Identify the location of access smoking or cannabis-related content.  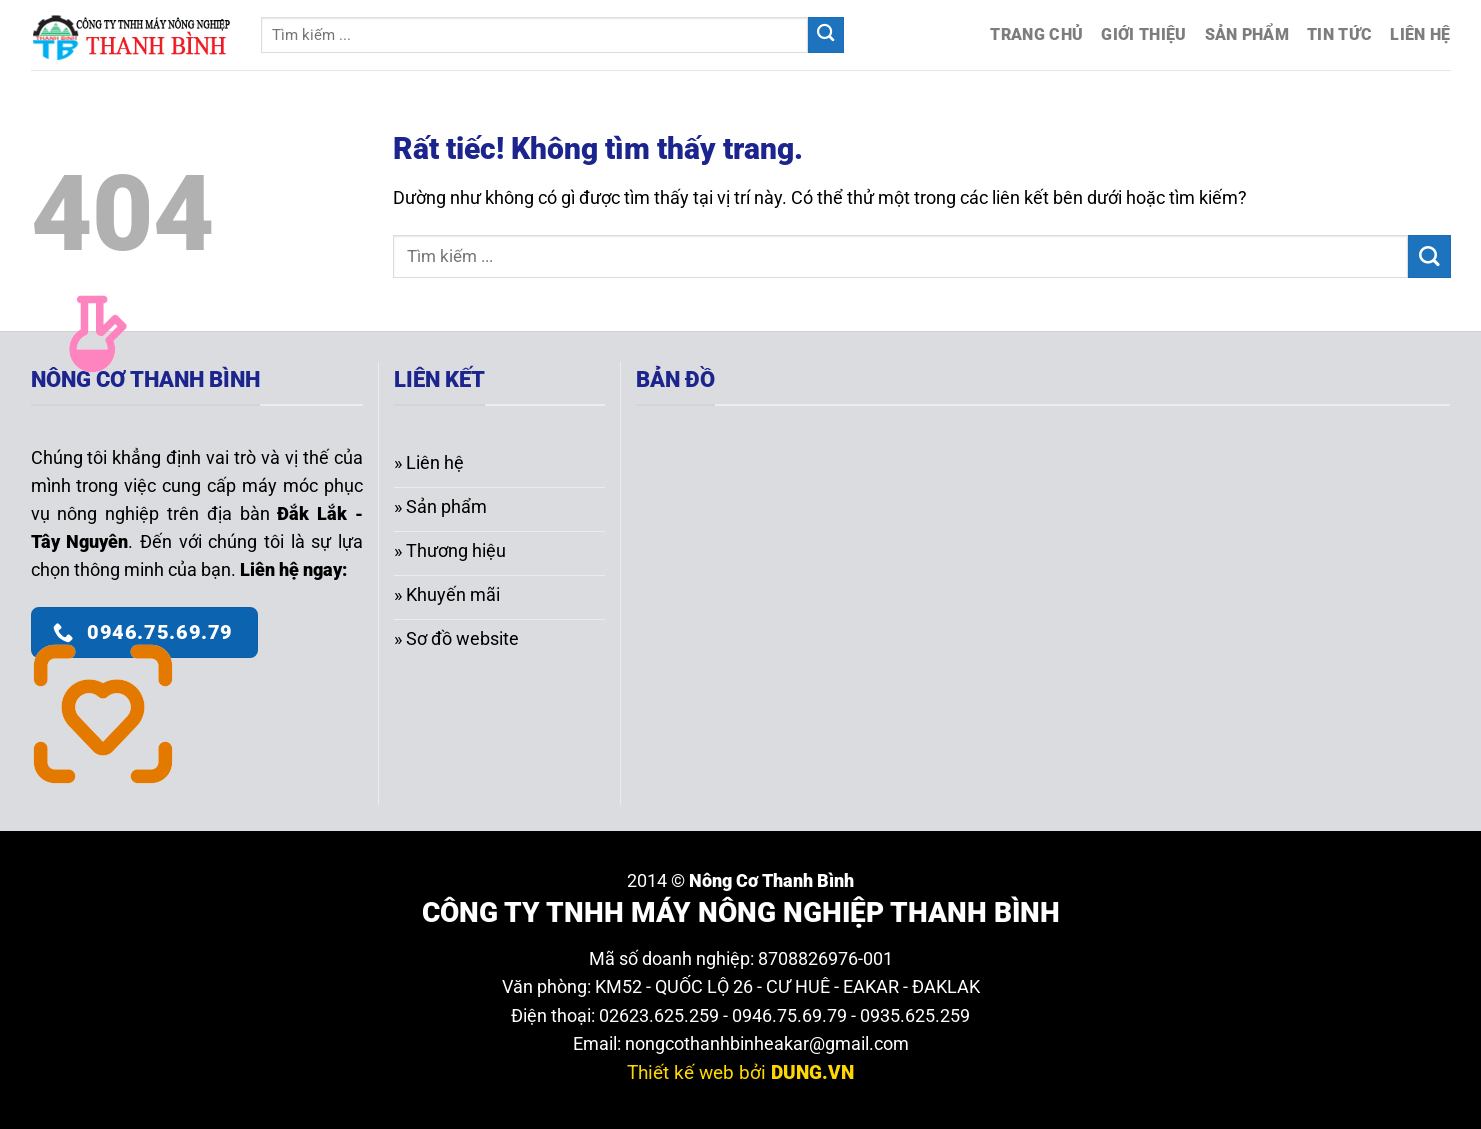
(96, 334).